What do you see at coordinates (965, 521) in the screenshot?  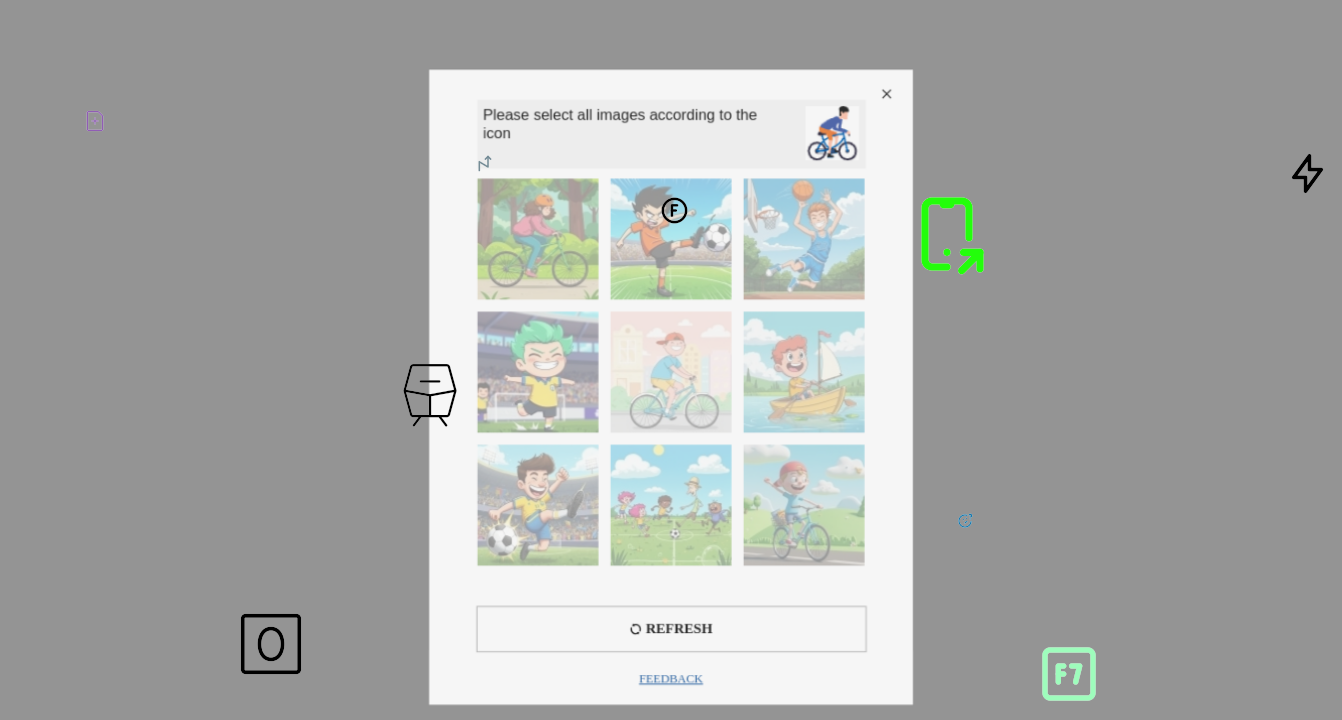 I see `indicates user confusion or uncertainty` at bounding box center [965, 521].